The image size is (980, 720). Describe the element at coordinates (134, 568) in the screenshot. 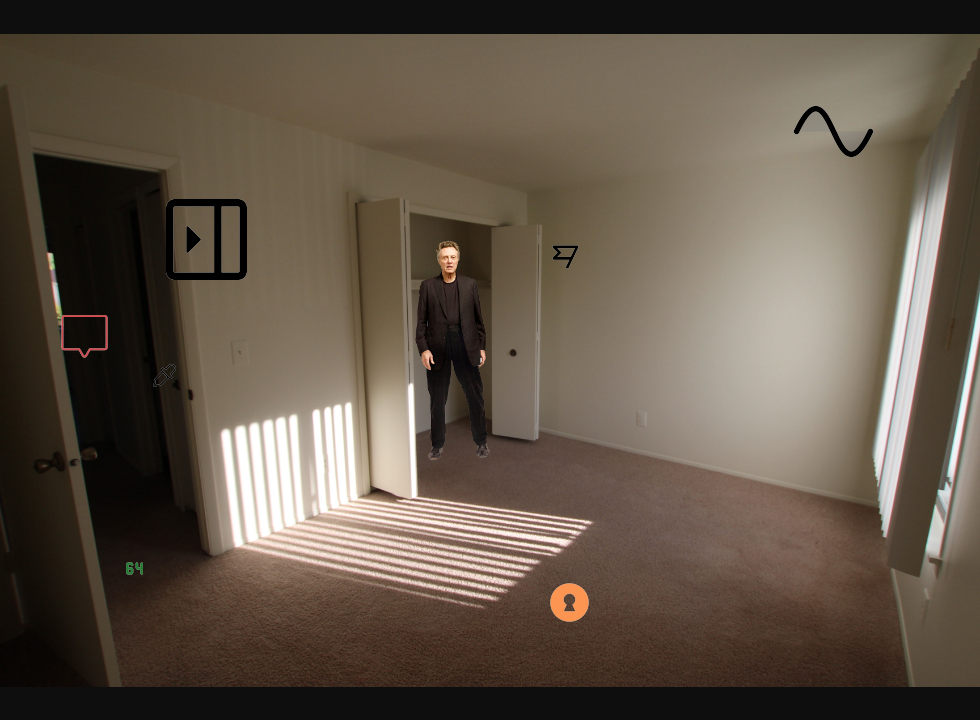

I see `indicates a 64-bit system or application` at that location.